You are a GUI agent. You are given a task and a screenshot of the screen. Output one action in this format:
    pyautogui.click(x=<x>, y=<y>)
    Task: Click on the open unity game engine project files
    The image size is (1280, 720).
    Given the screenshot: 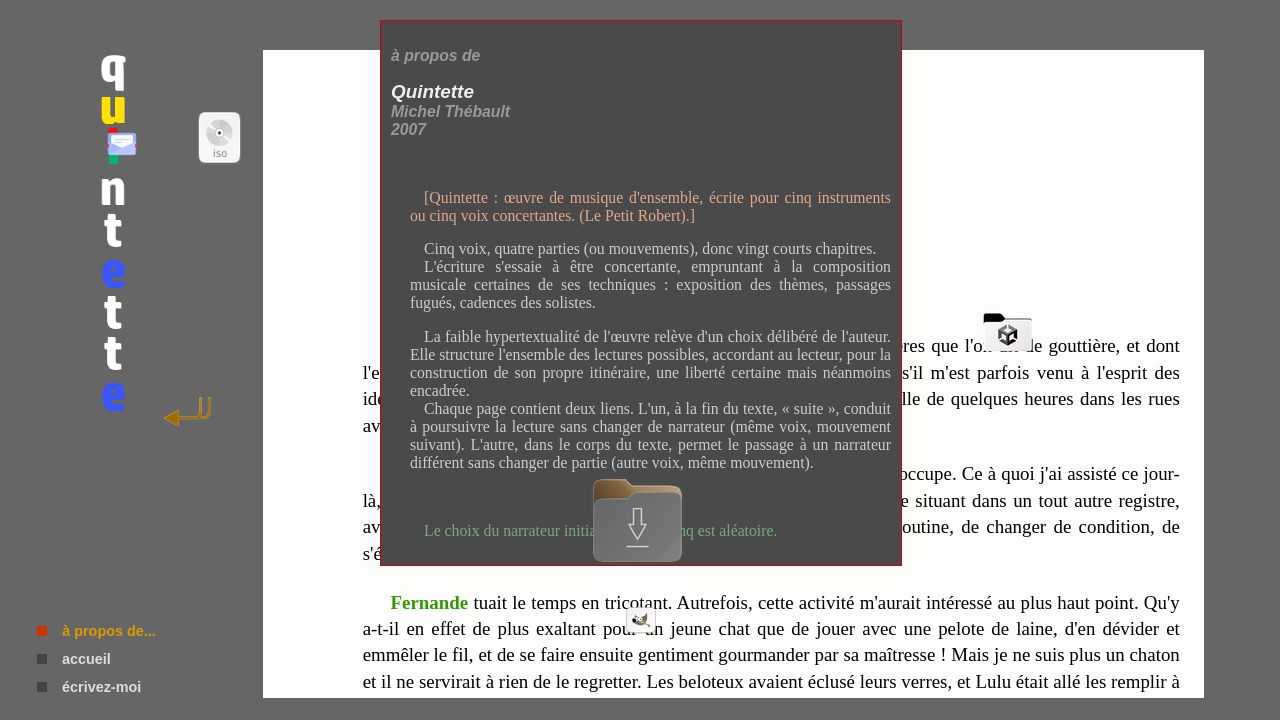 What is the action you would take?
    pyautogui.click(x=1007, y=333)
    